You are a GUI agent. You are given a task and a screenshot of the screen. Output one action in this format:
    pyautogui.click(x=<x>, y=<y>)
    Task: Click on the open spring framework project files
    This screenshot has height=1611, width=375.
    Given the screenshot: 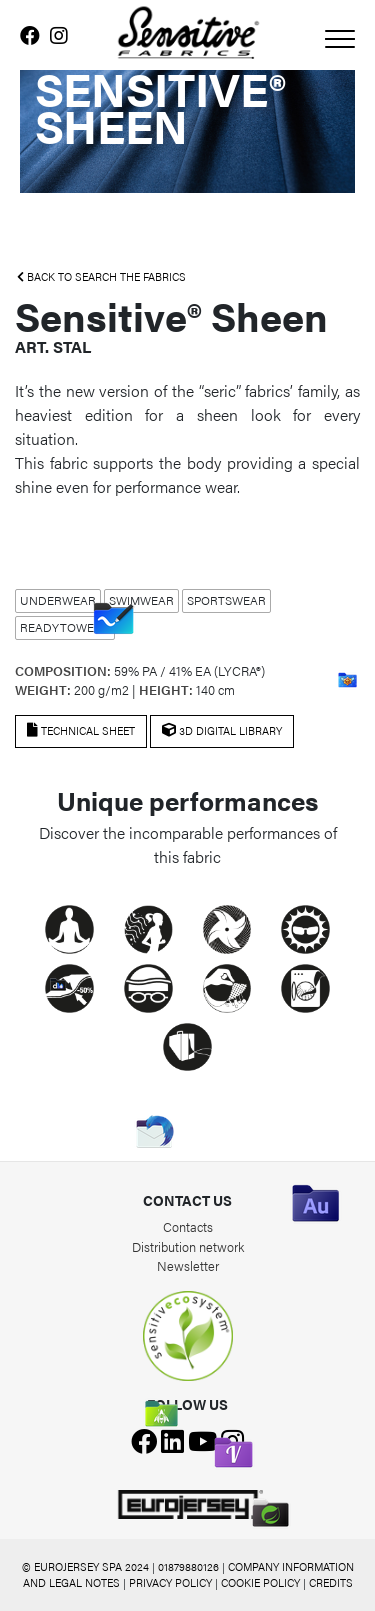 What is the action you would take?
    pyautogui.click(x=270, y=1513)
    